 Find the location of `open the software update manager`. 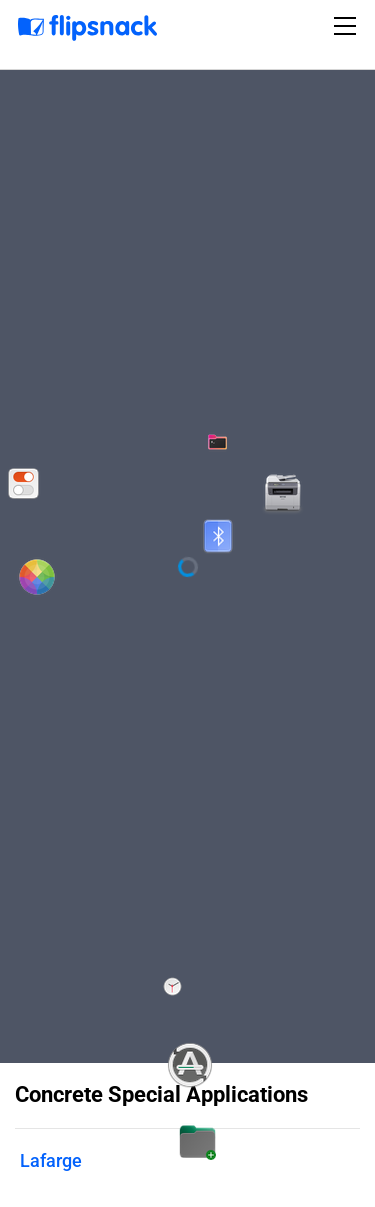

open the software update manager is located at coordinates (190, 1065).